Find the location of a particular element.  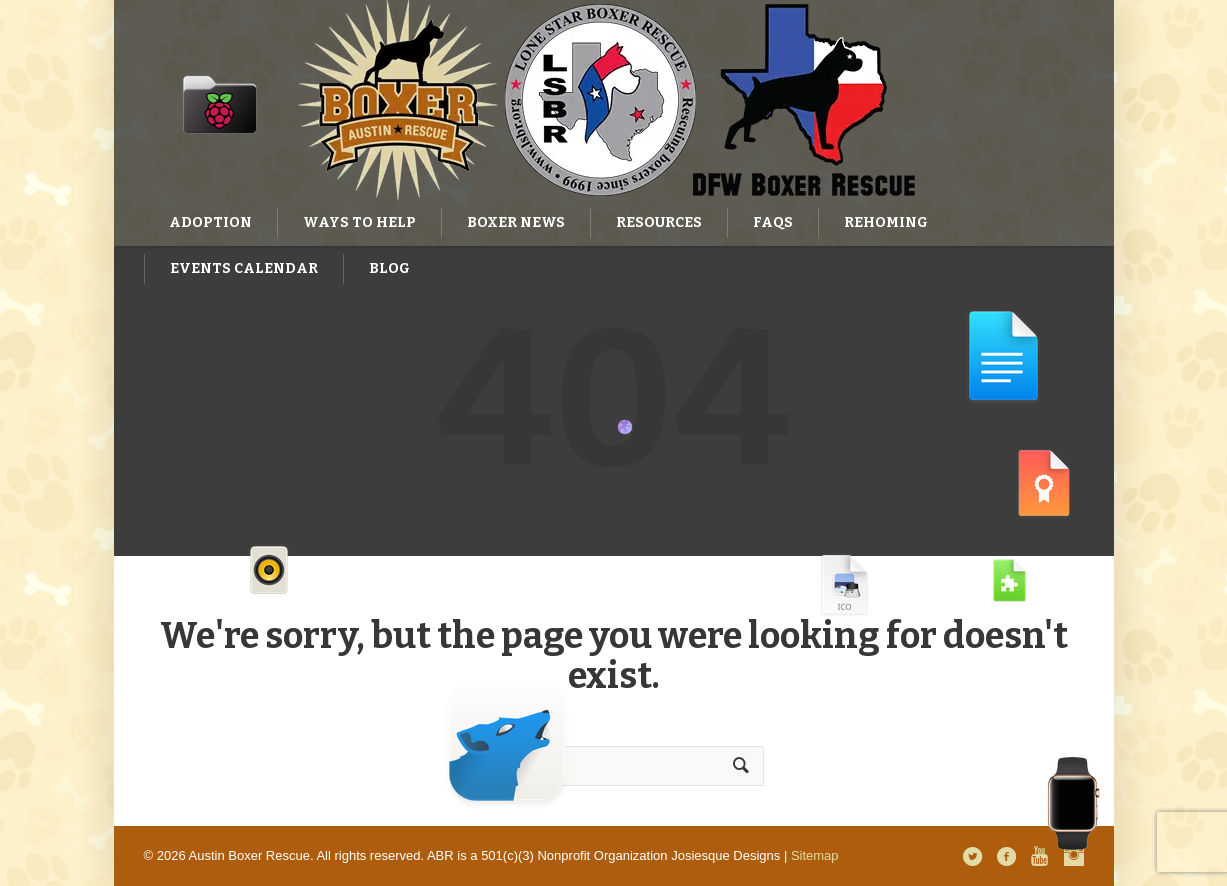

a certificate or credential file is located at coordinates (1044, 483).